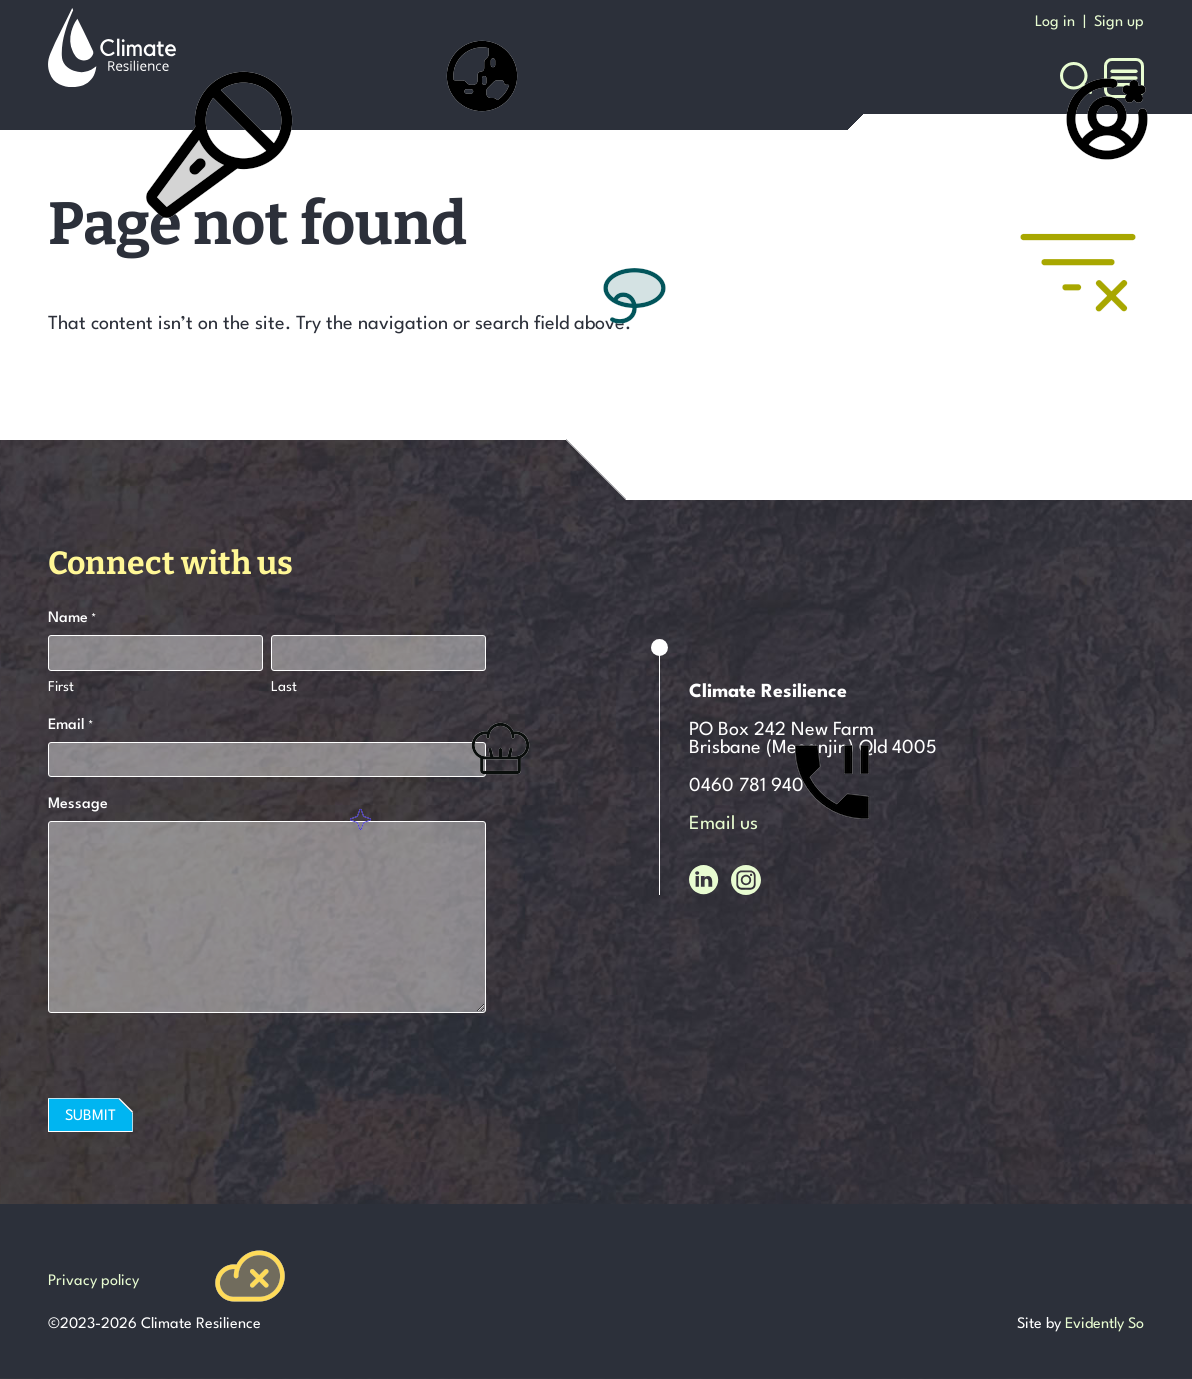 This screenshot has width=1192, height=1379. I want to click on access user profile settings, so click(1107, 119).